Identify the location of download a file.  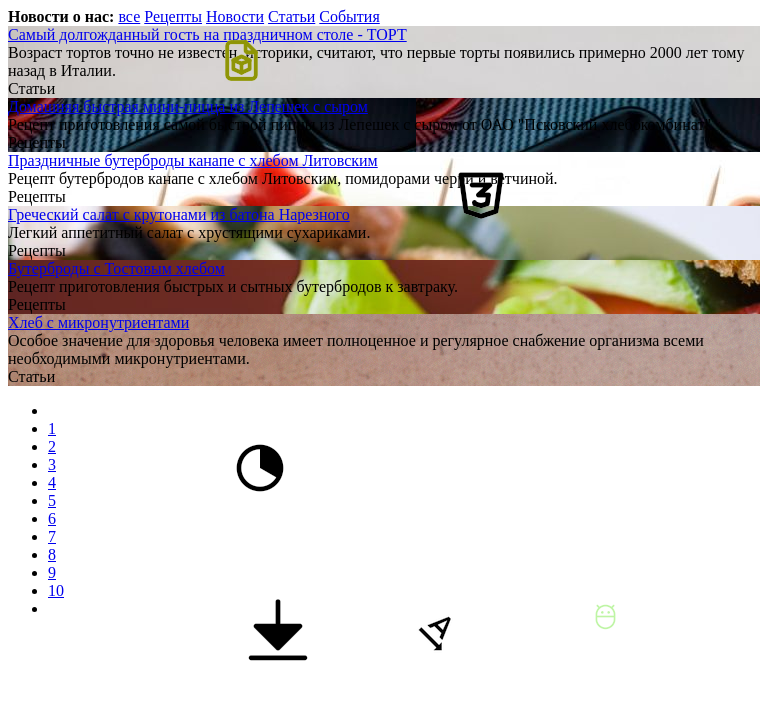
(278, 631).